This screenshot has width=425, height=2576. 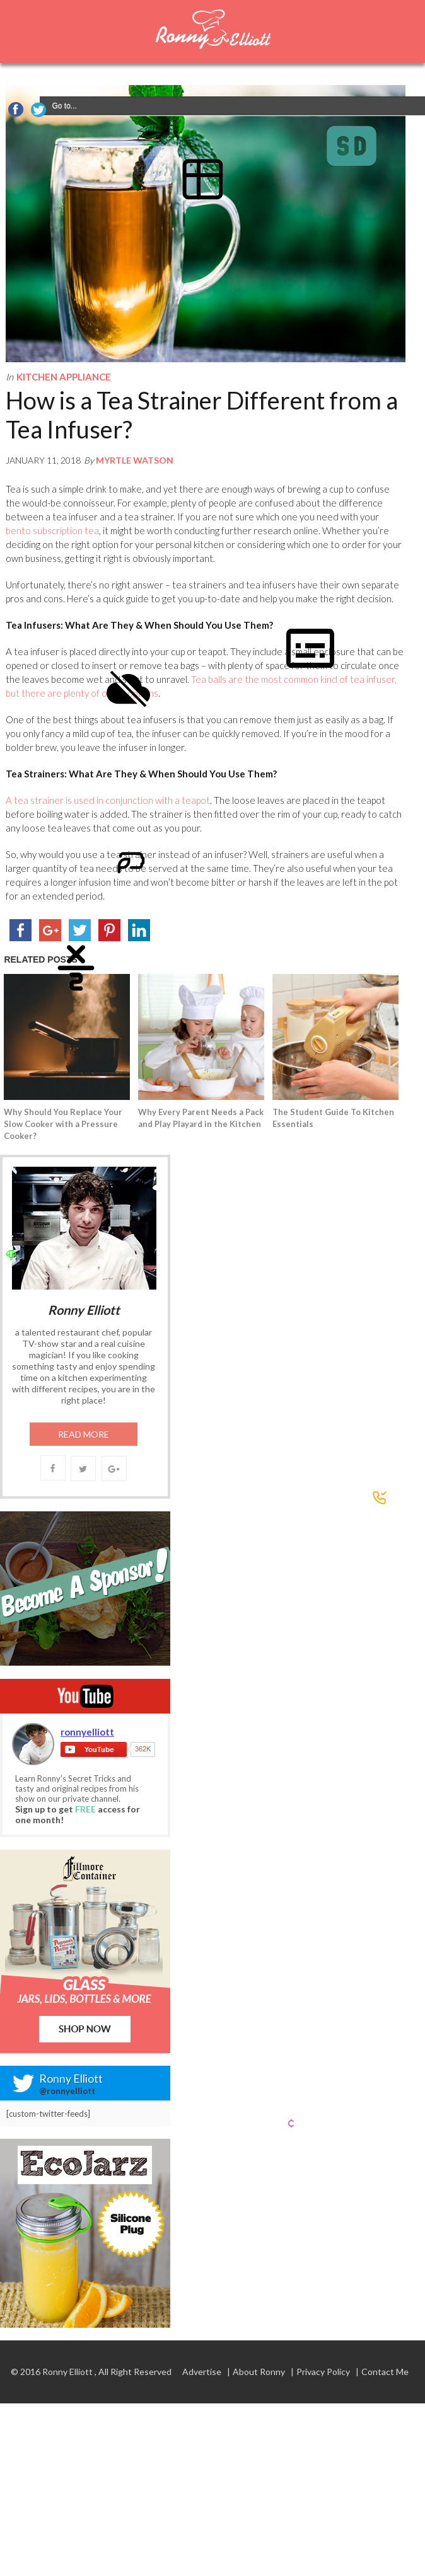 I want to click on indicates standard definition video quality, so click(x=351, y=146).